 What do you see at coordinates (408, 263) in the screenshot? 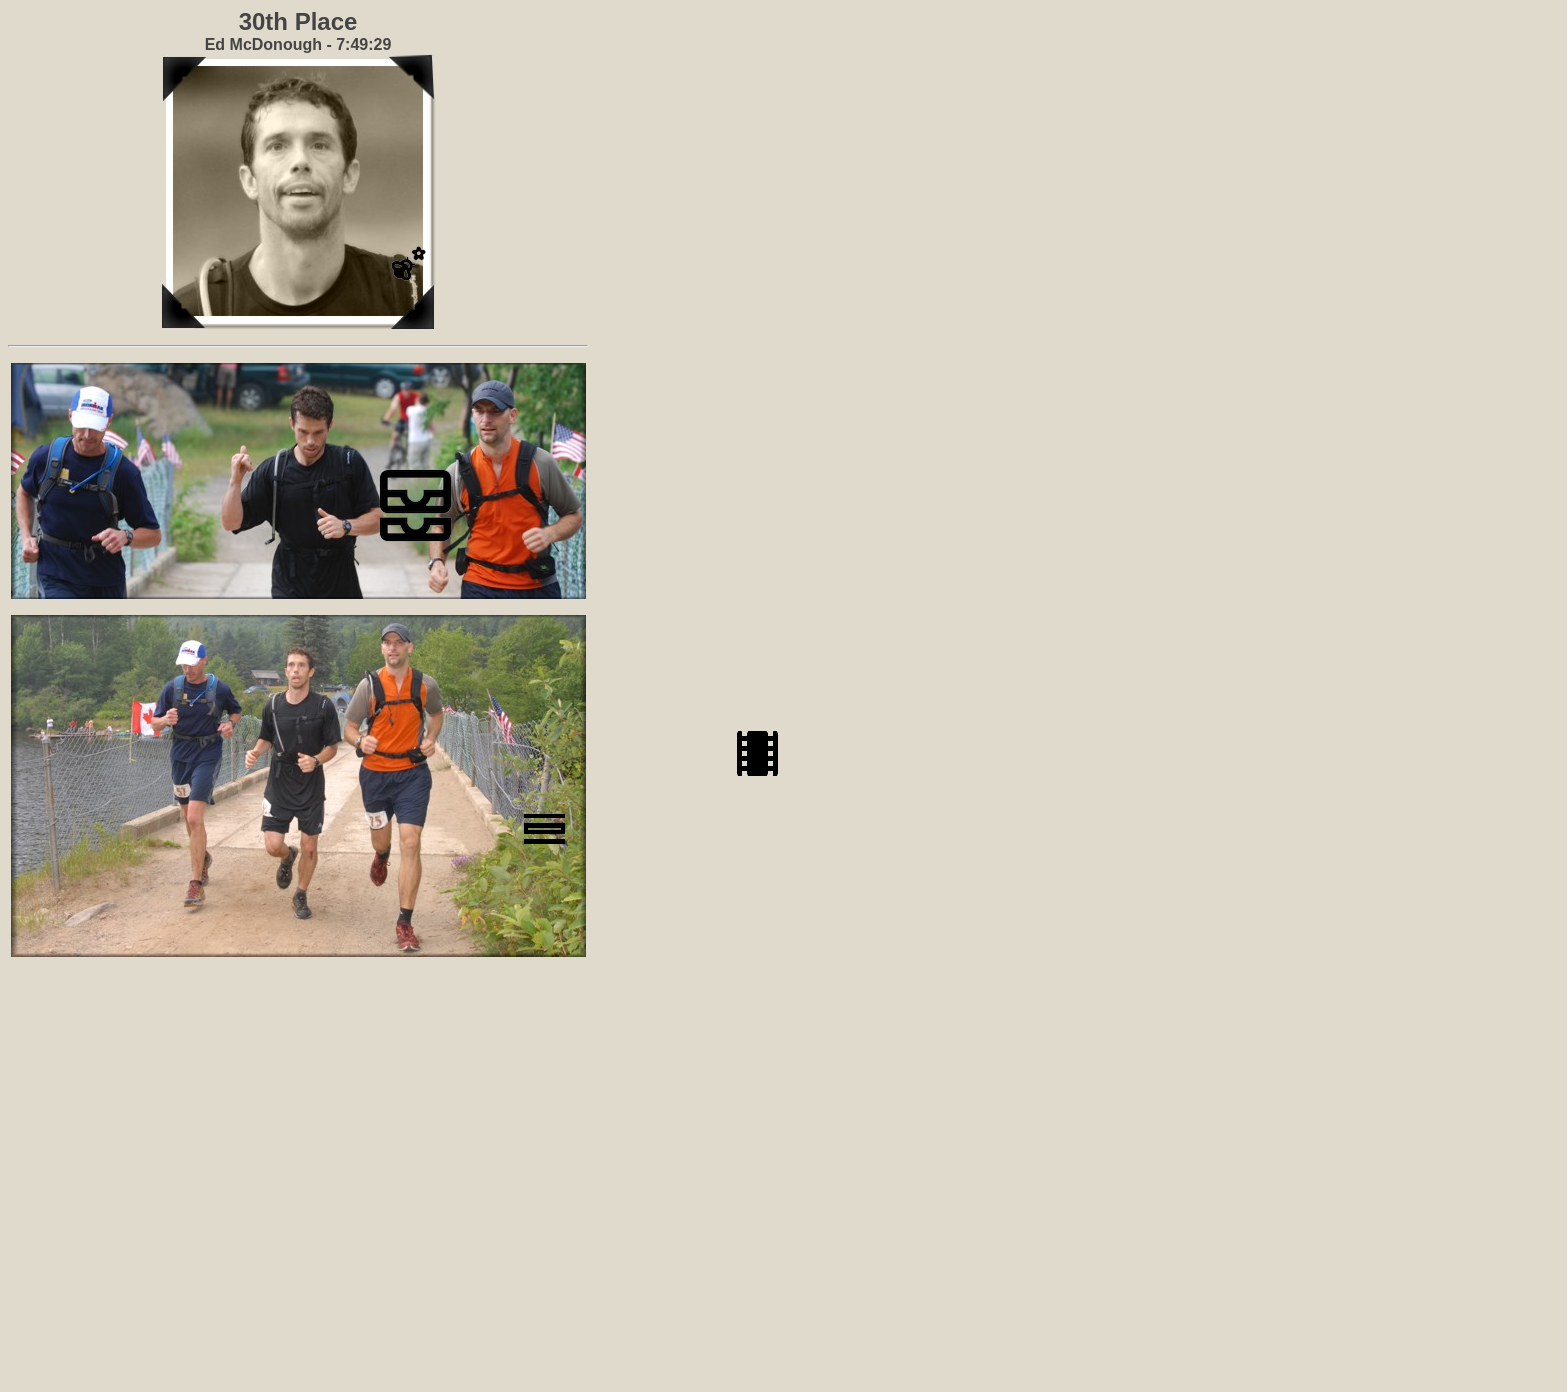
I see `access nature or outdoor-themed emoji` at bounding box center [408, 263].